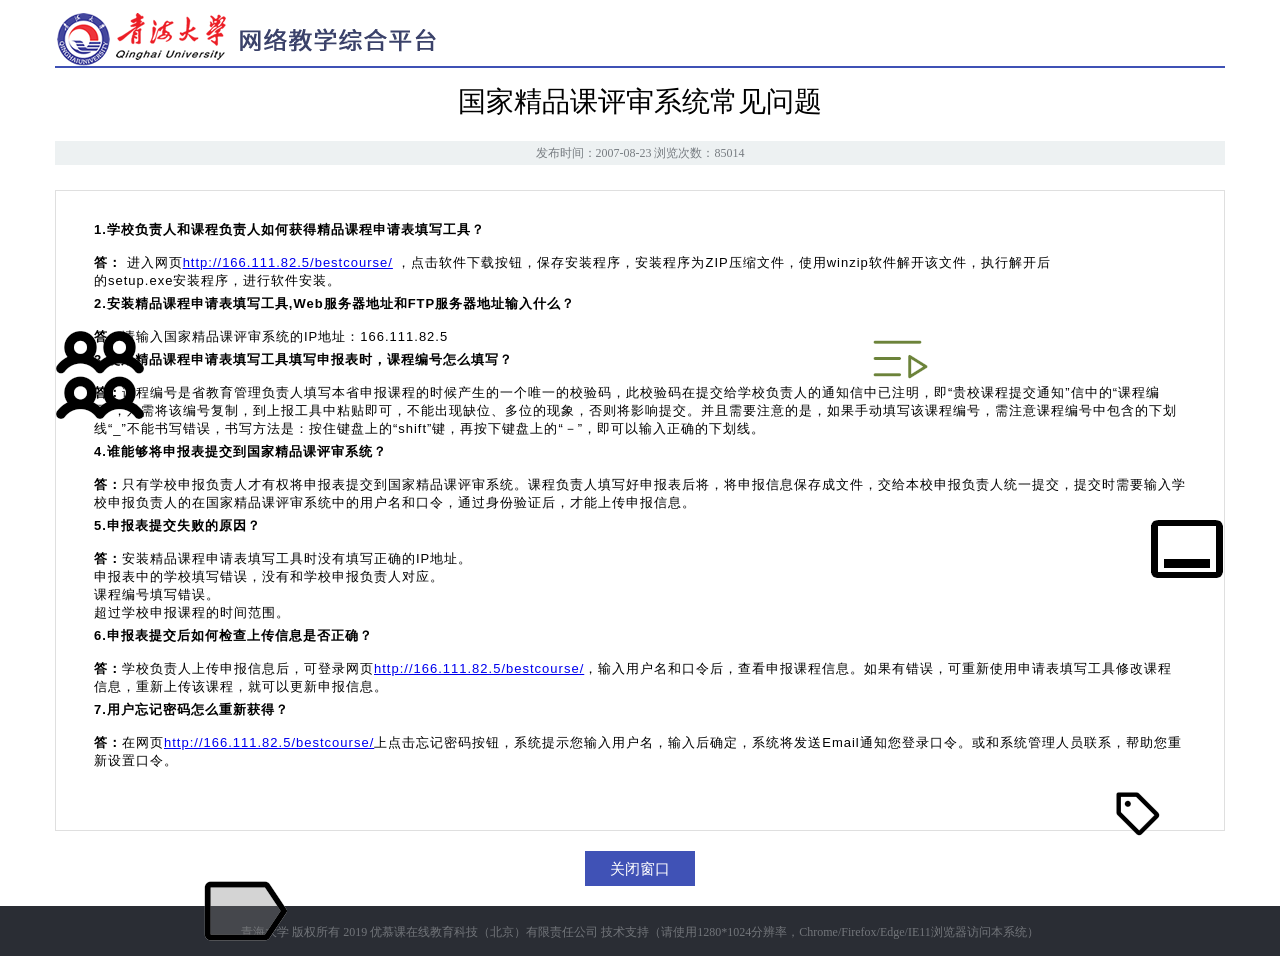 This screenshot has width=1280, height=959. What do you see at coordinates (243, 911) in the screenshot?
I see `add a tag or label to an item` at bounding box center [243, 911].